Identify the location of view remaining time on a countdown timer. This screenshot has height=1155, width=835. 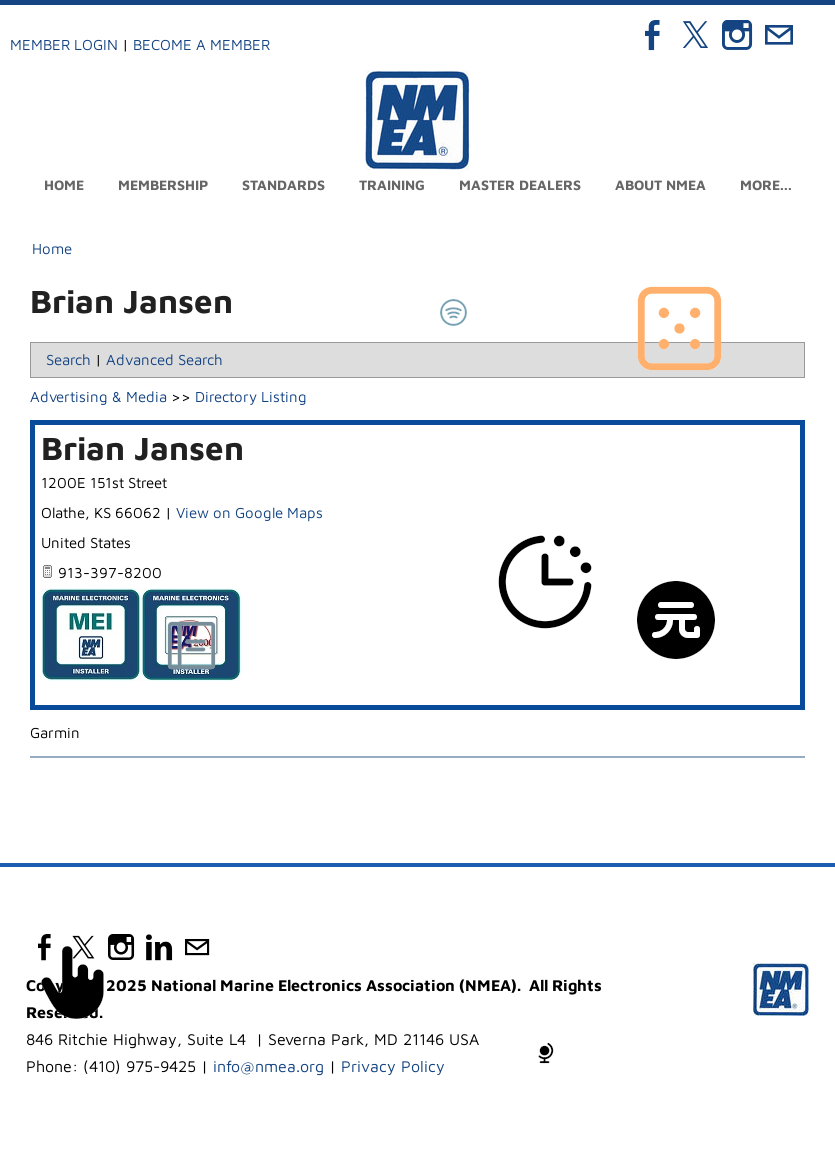
(545, 582).